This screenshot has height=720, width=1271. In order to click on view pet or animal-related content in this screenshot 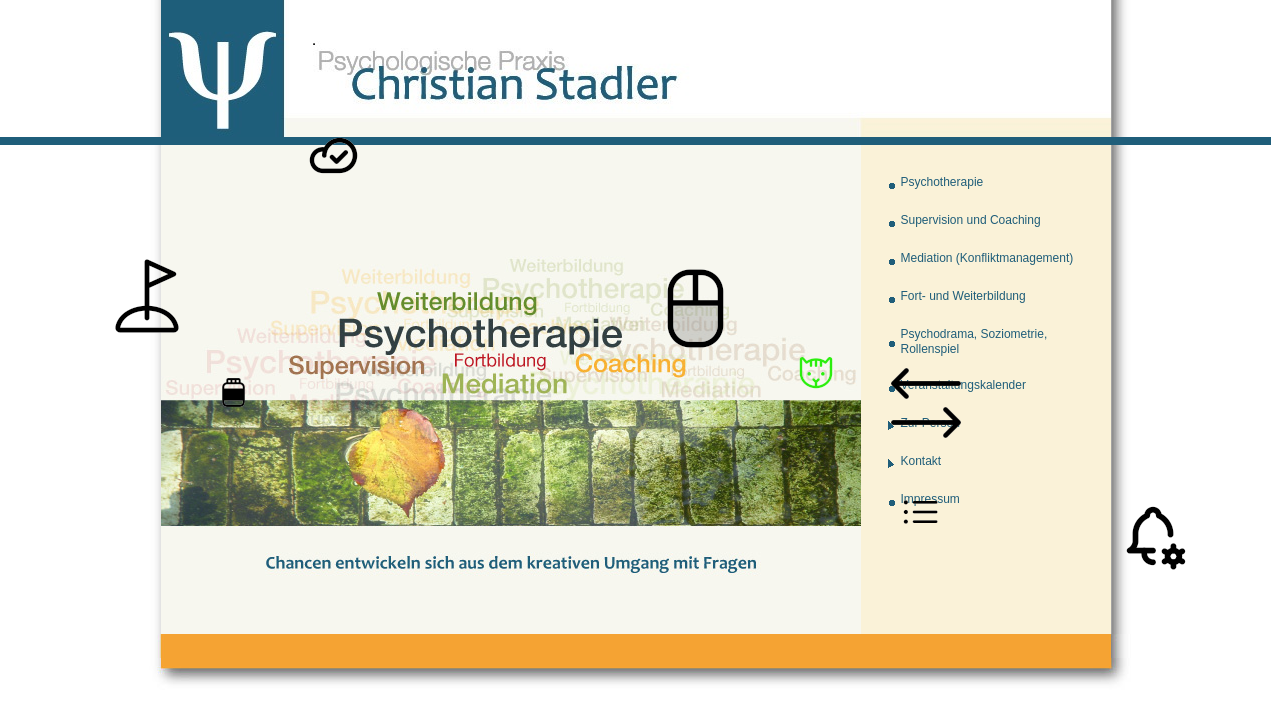, I will do `click(816, 372)`.